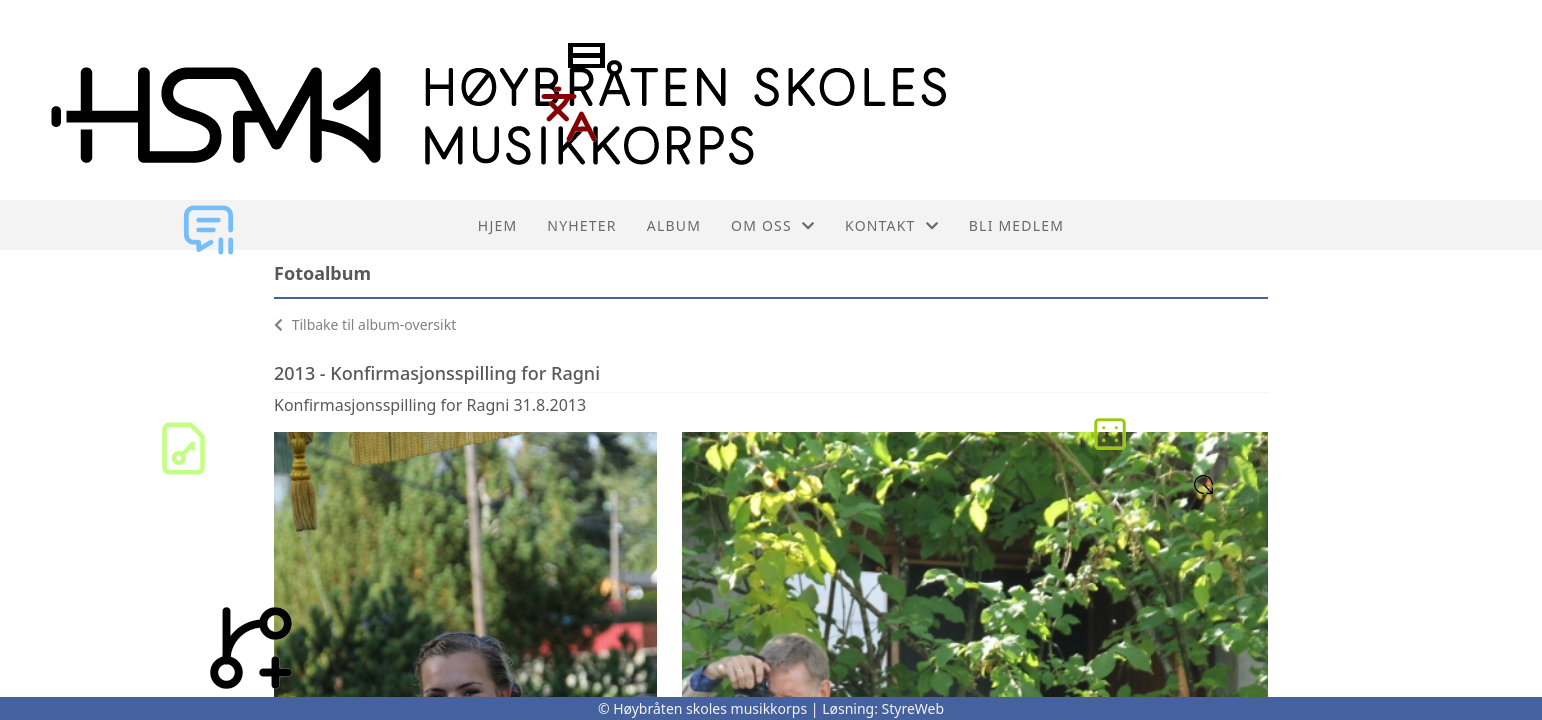  I want to click on switch to stream or list view, so click(585, 55).